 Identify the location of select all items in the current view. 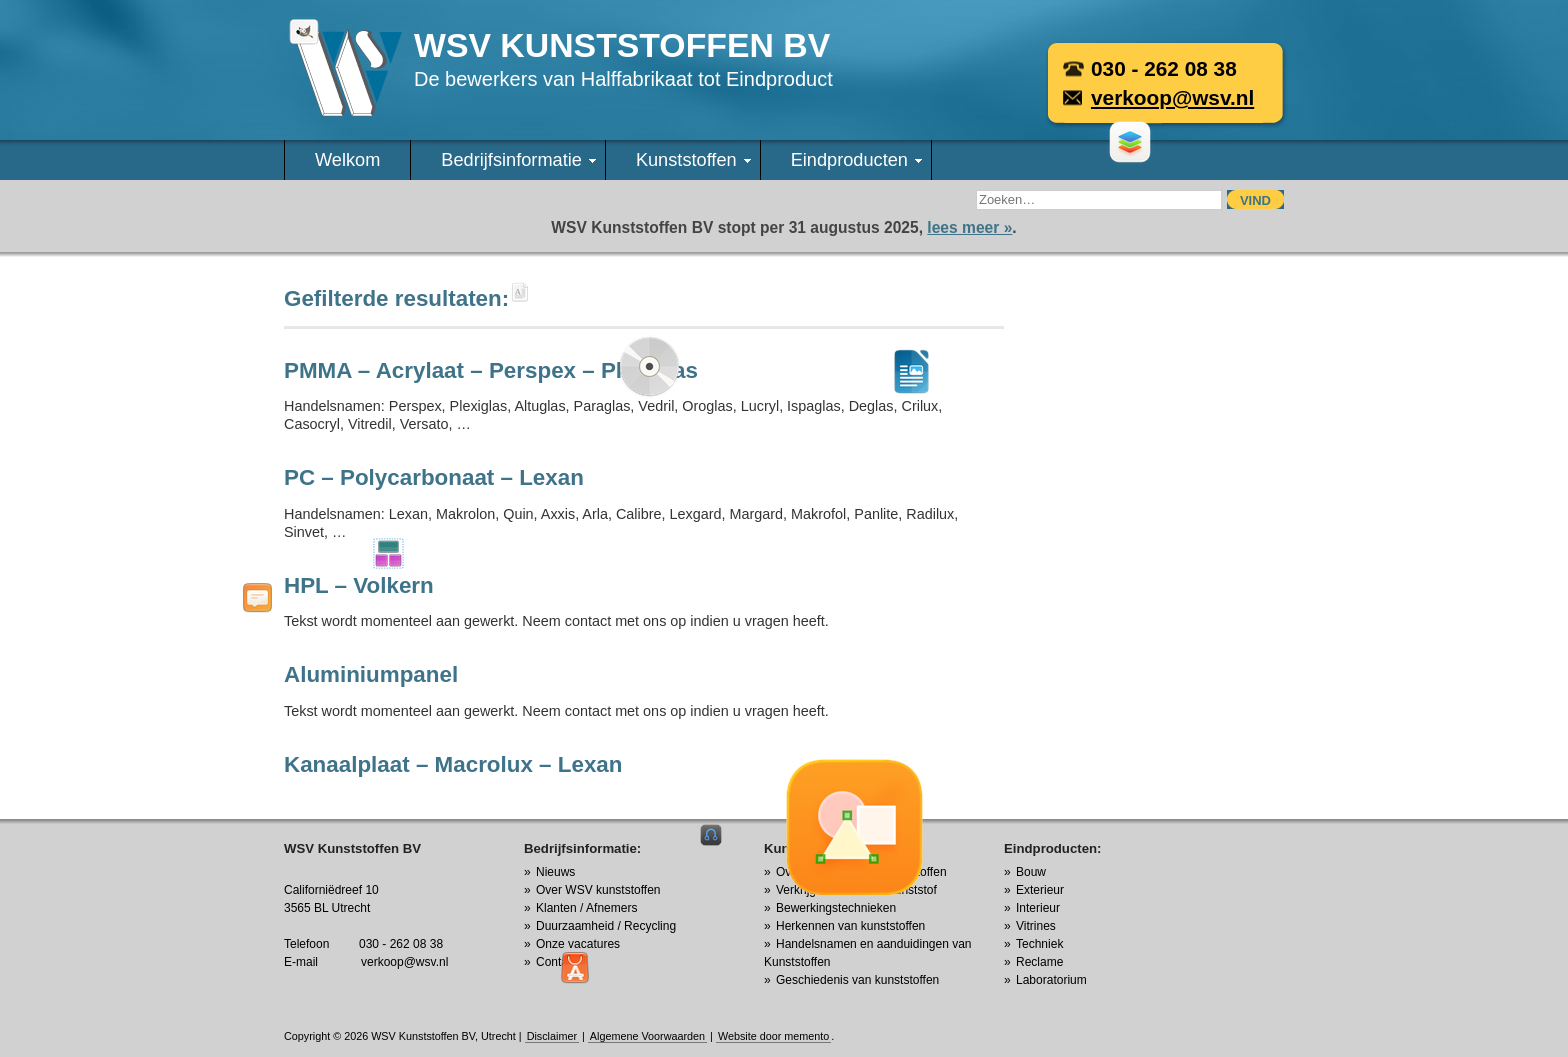
(388, 553).